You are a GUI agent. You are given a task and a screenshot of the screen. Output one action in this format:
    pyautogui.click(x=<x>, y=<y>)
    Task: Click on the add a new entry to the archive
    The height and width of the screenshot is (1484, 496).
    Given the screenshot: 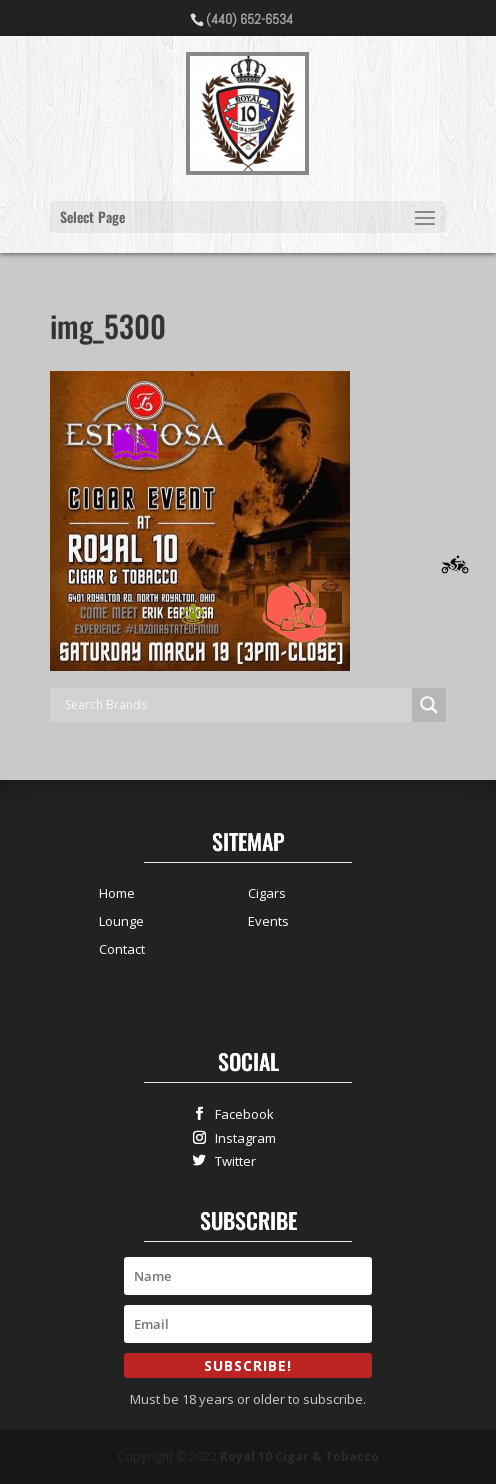 What is the action you would take?
    pyautogui.click(x=135, y=444)
    